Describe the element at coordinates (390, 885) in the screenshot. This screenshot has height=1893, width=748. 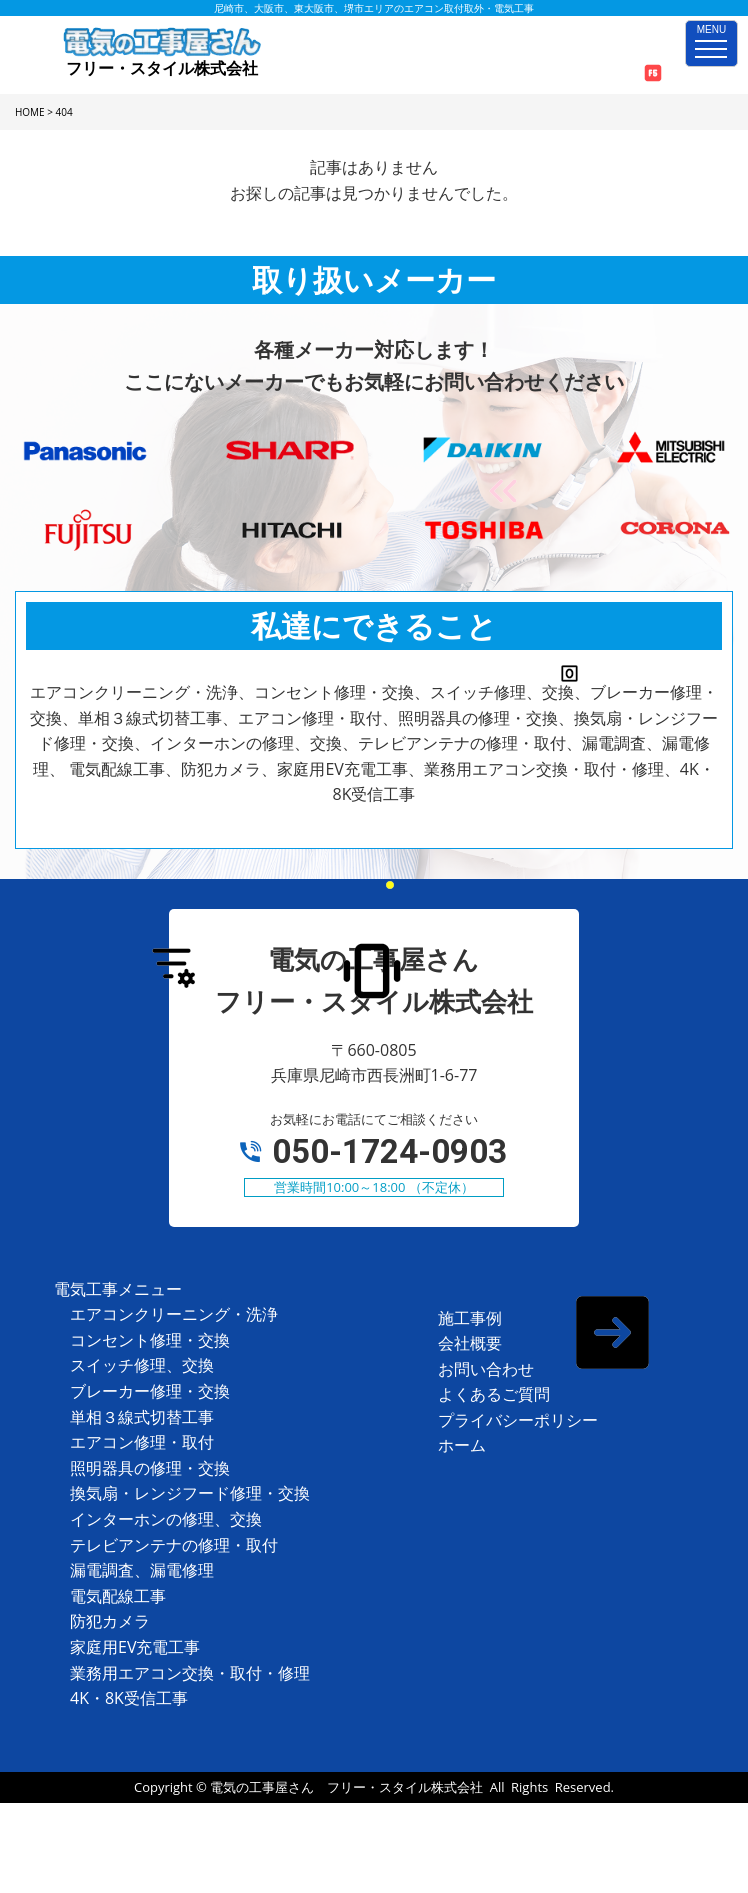
I see `indicates an unread notification or new item` at that location.